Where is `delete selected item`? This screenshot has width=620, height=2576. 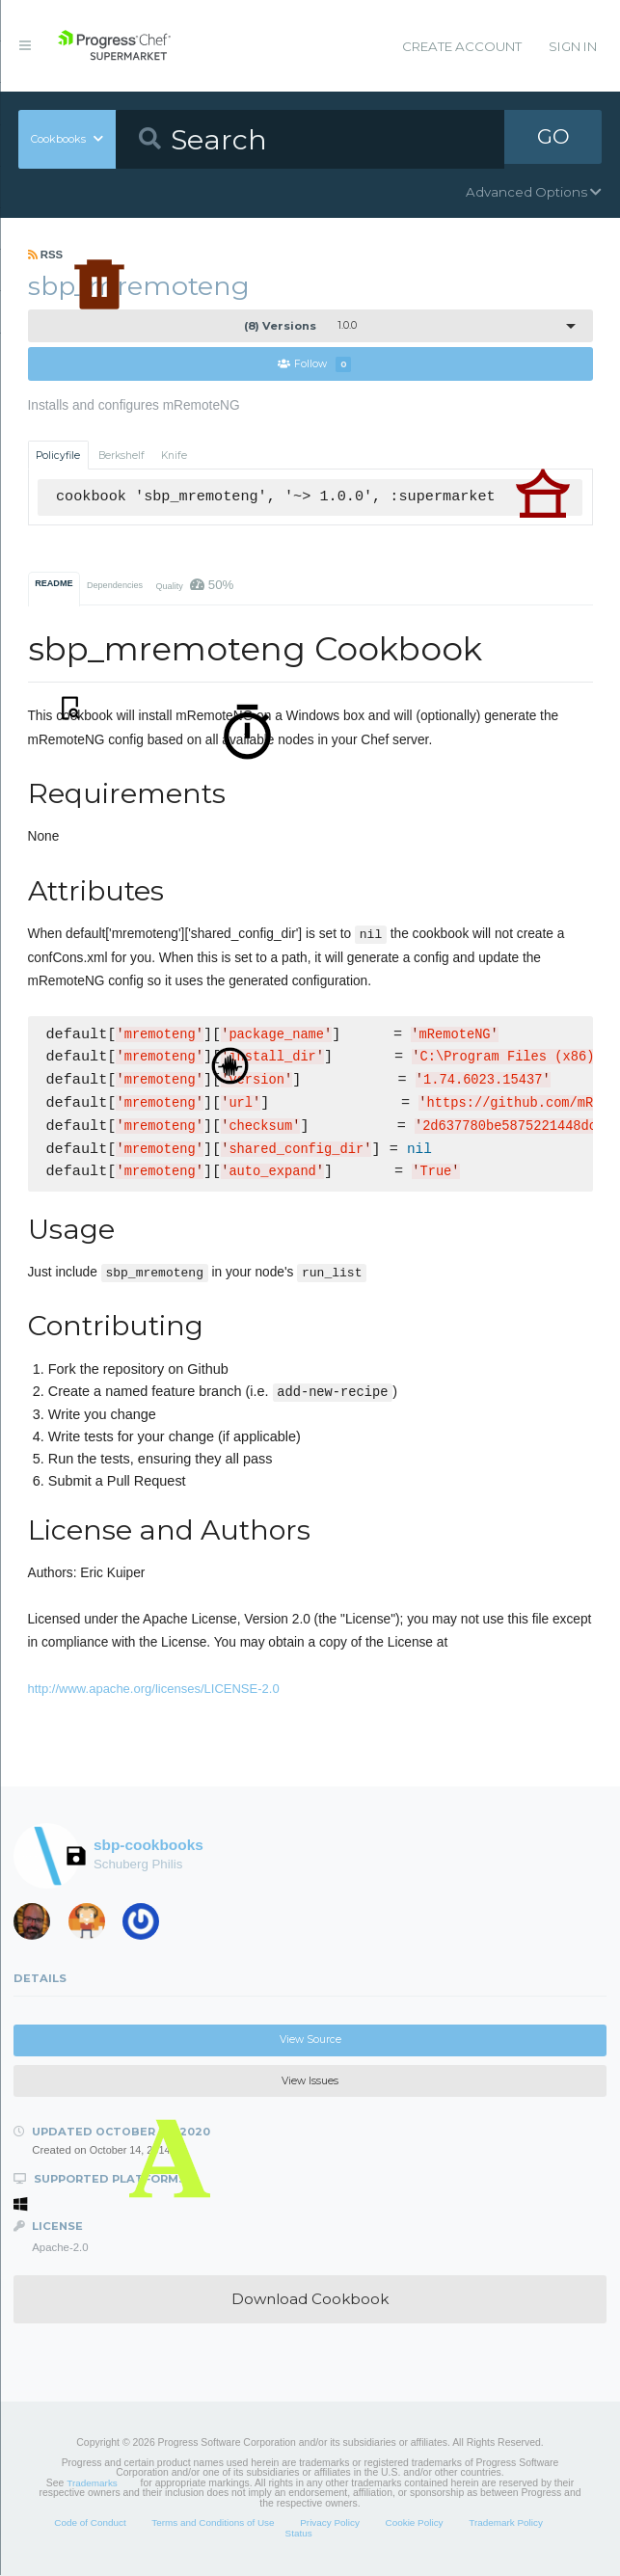 delete selected item is located at coordinates (99, 284).